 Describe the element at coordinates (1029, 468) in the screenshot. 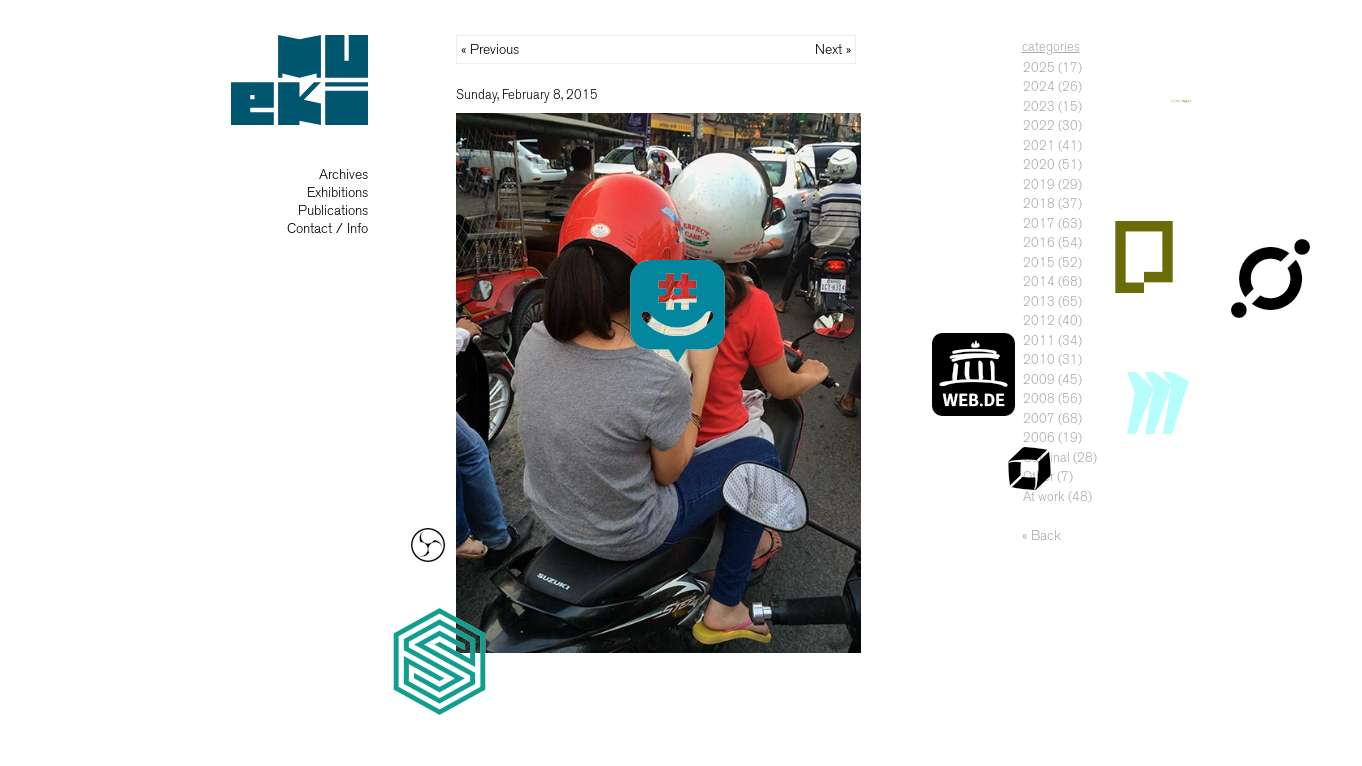

I see `dynatrace application or service integration` at that location.